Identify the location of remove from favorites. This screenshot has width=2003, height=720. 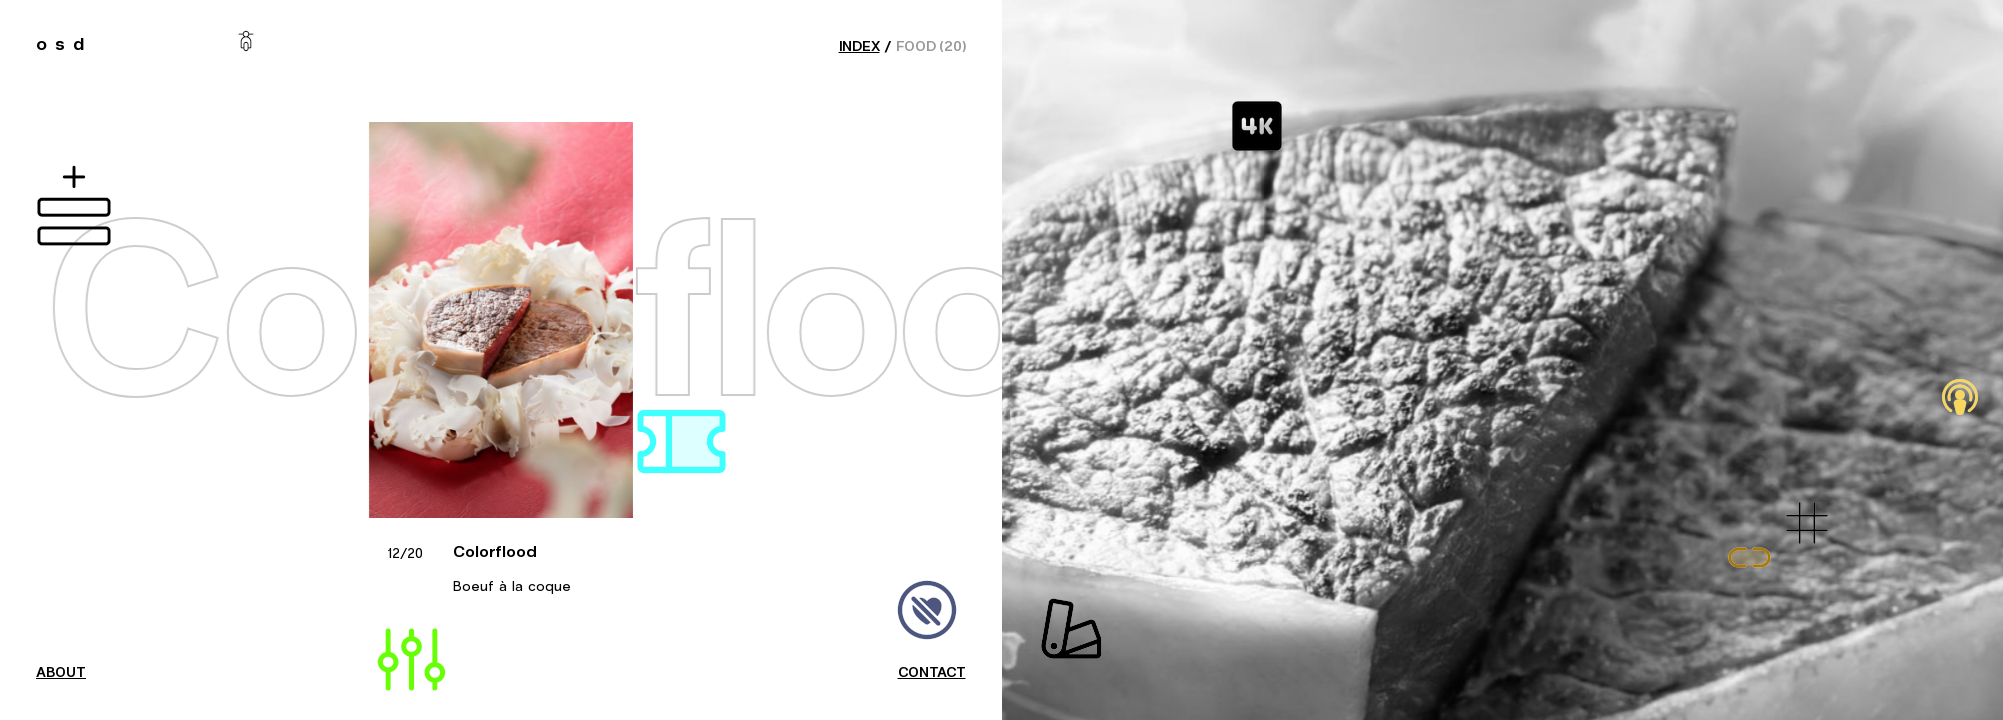
(927, 610).